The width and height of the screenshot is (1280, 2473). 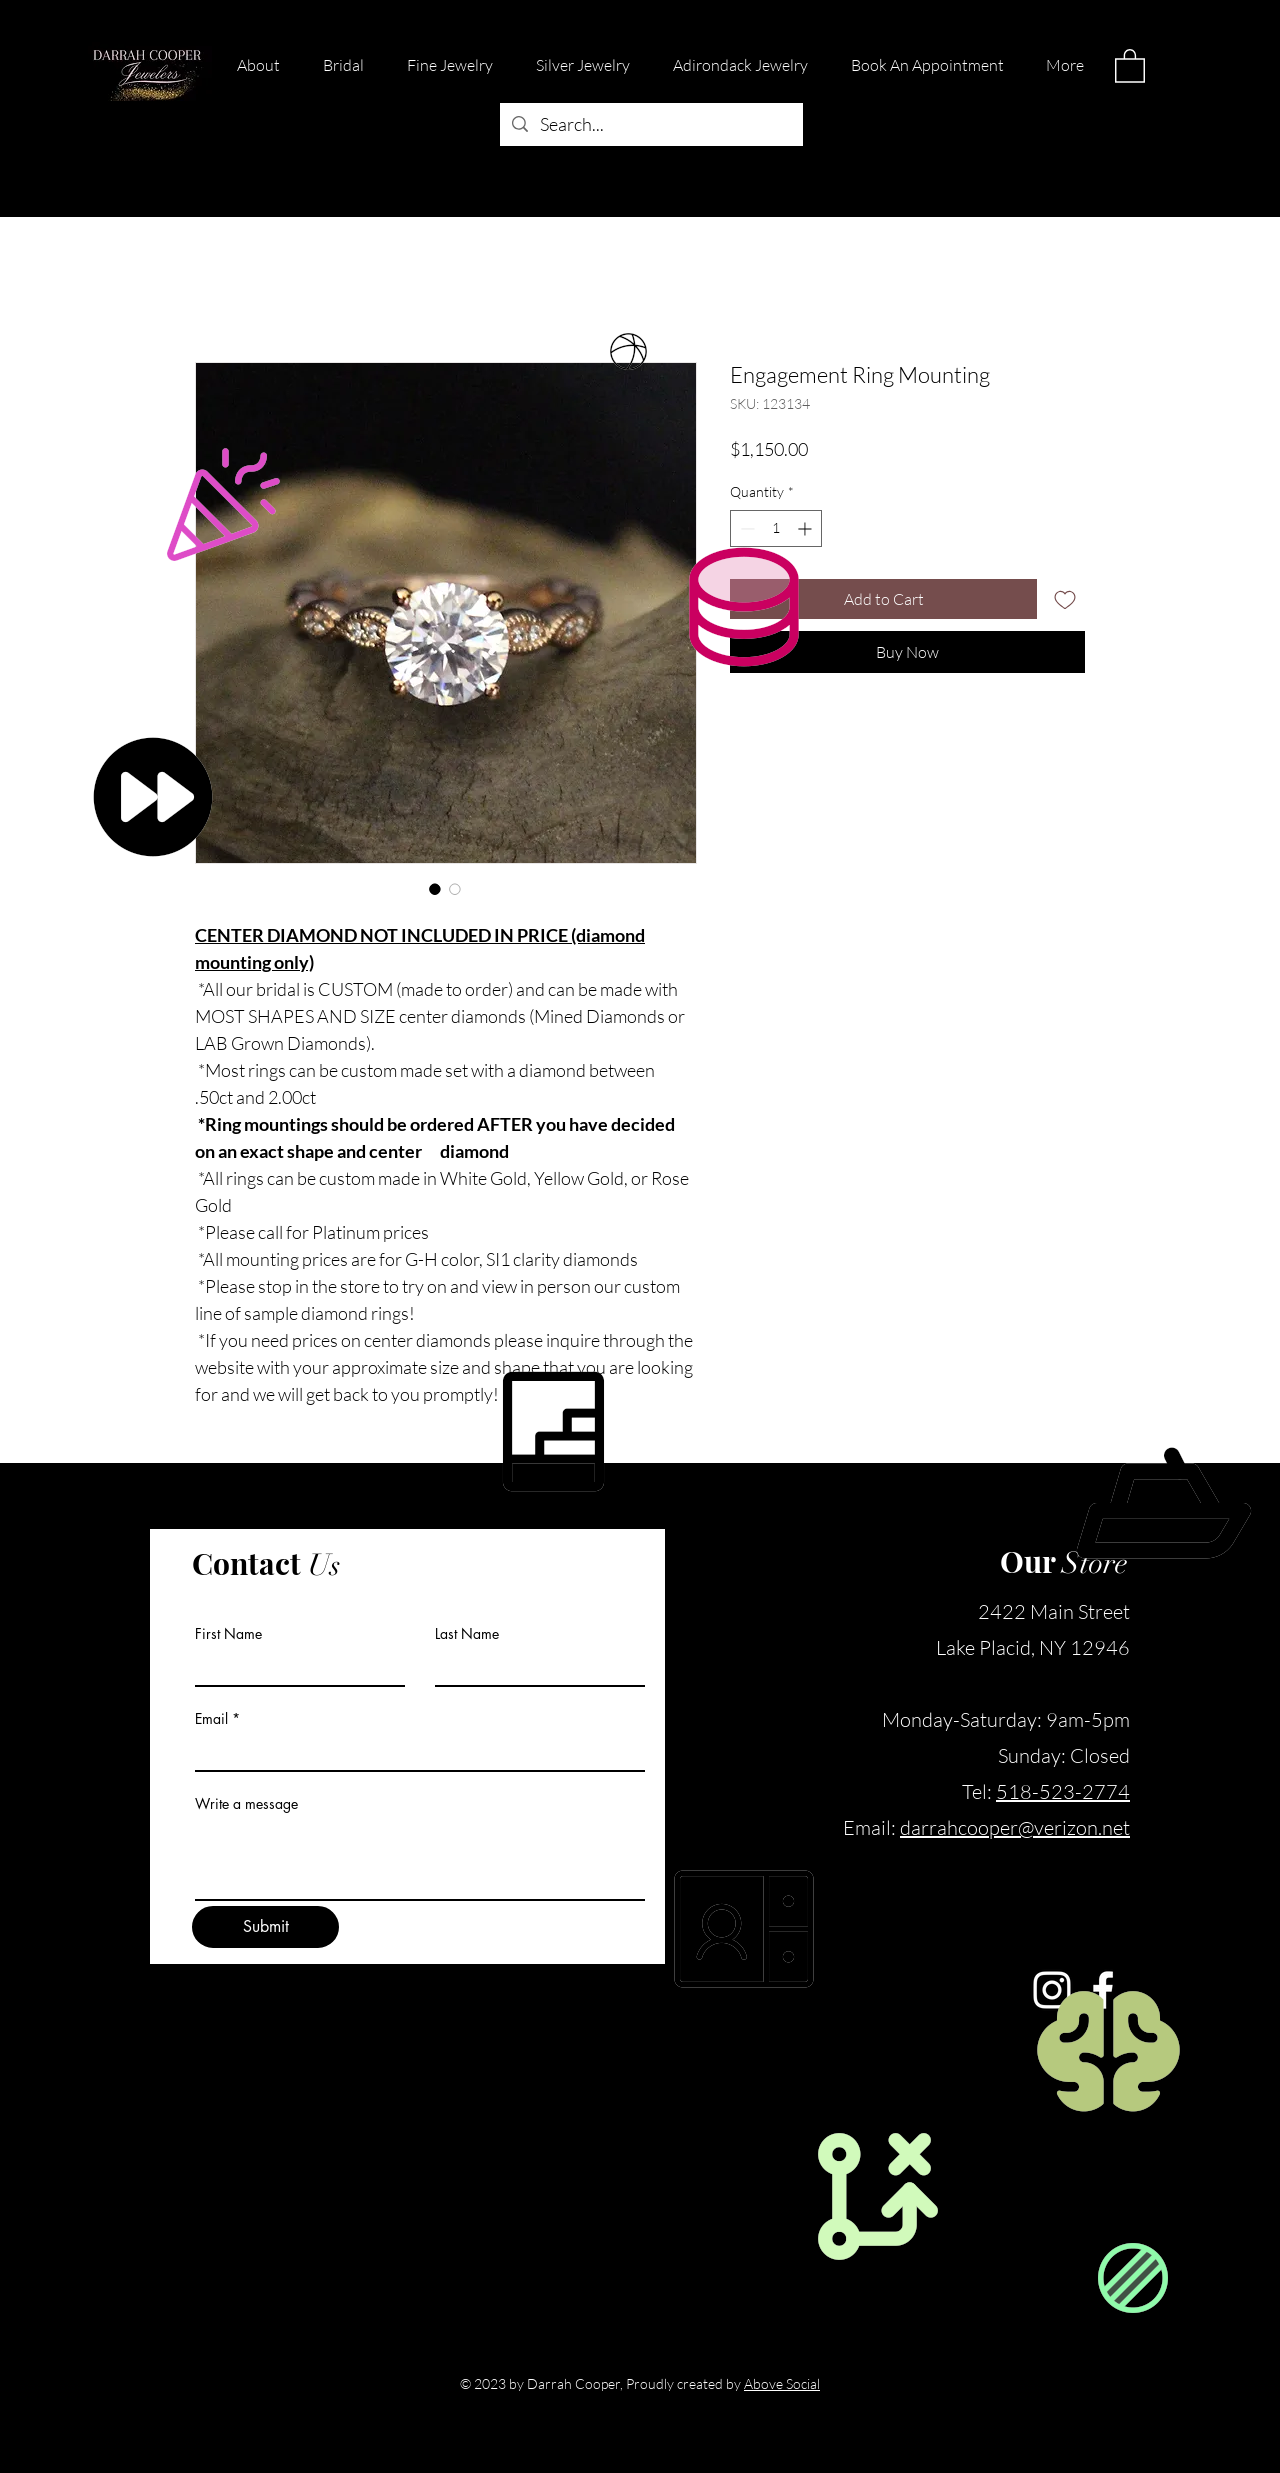 What do you see at coordinates (1108, 2052) in the screenshot?
I see `access AI or machine learning features` at bounding box center [1108, 2052].